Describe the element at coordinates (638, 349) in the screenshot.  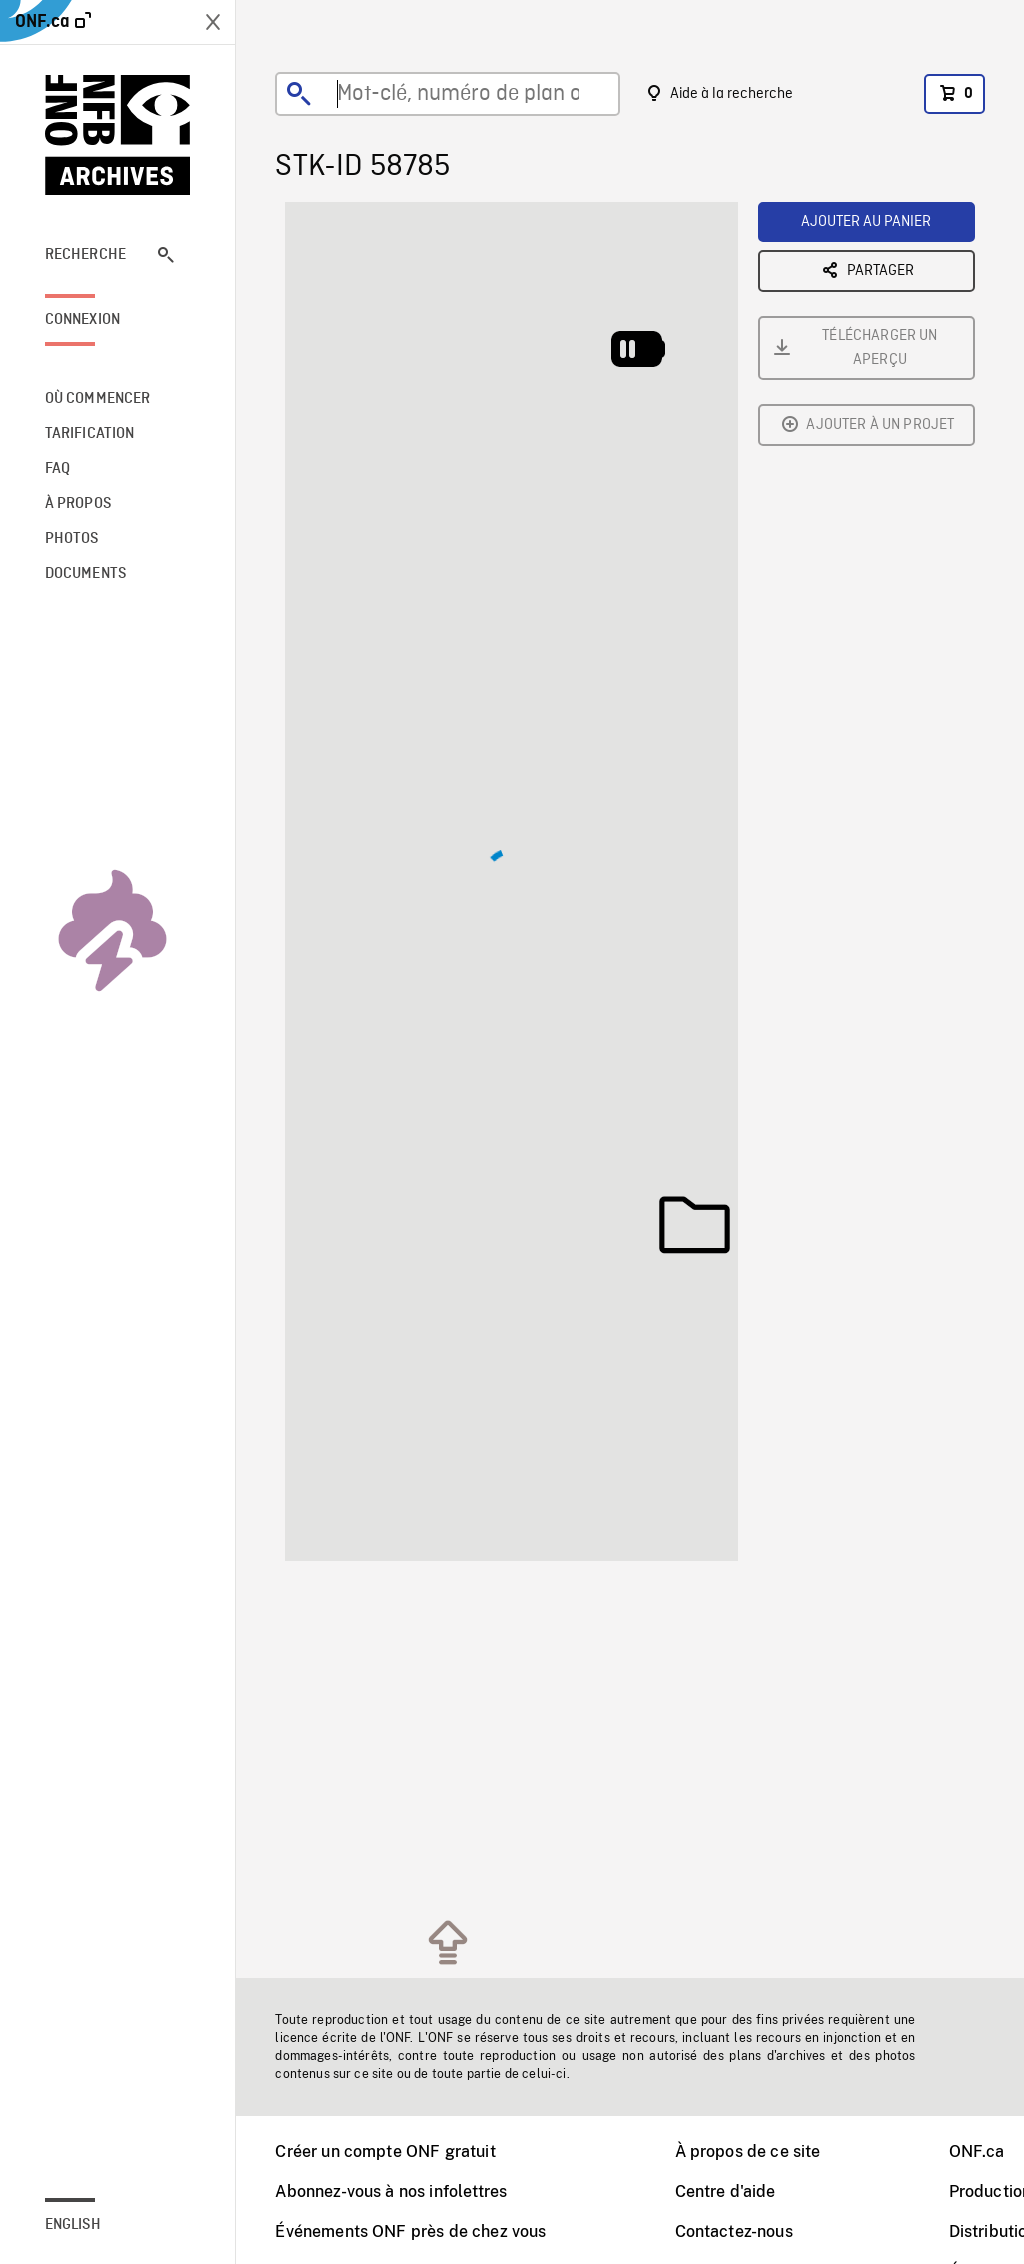
I see `indicates battery level at approximately 50% charge` at that location.